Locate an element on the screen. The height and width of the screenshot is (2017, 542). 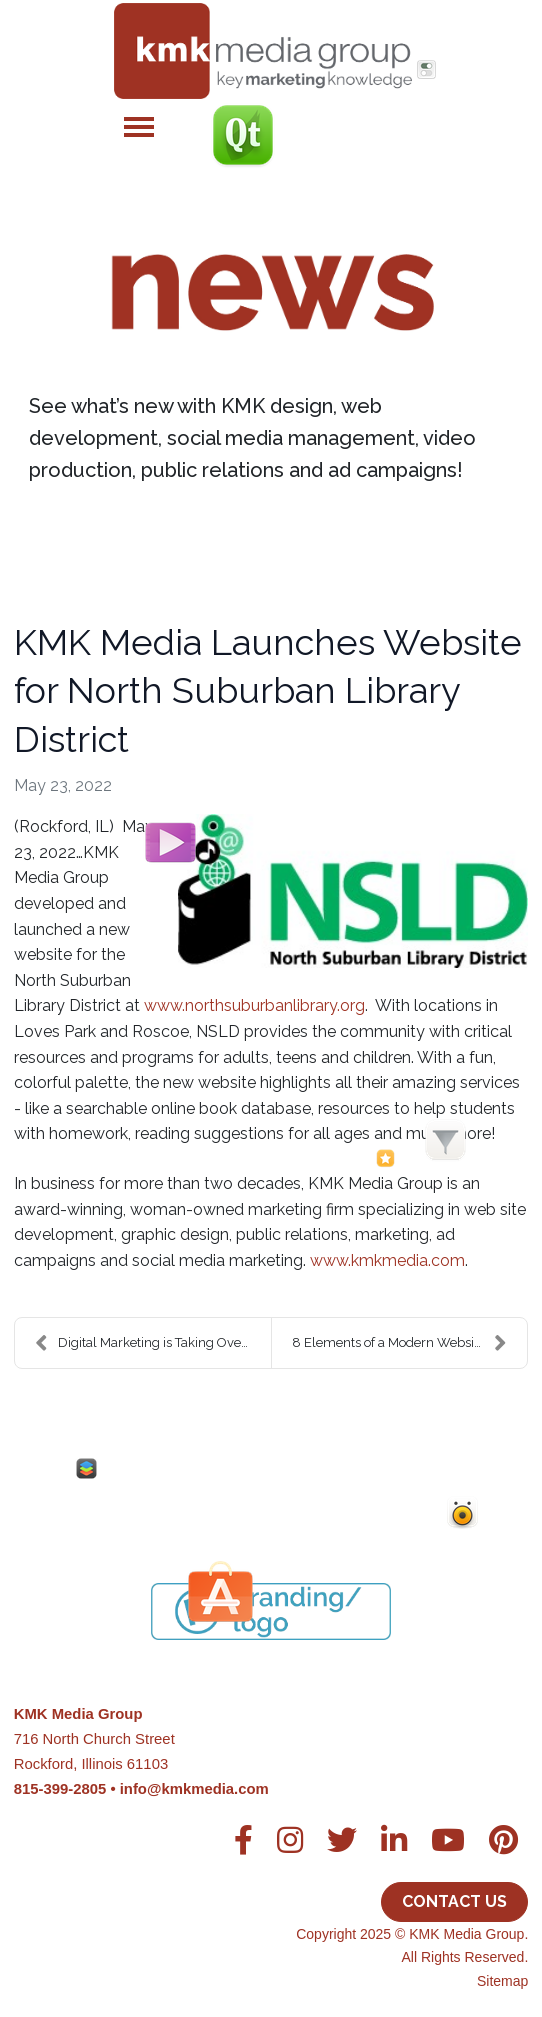
open media player application is located at coordinates (170, 842).